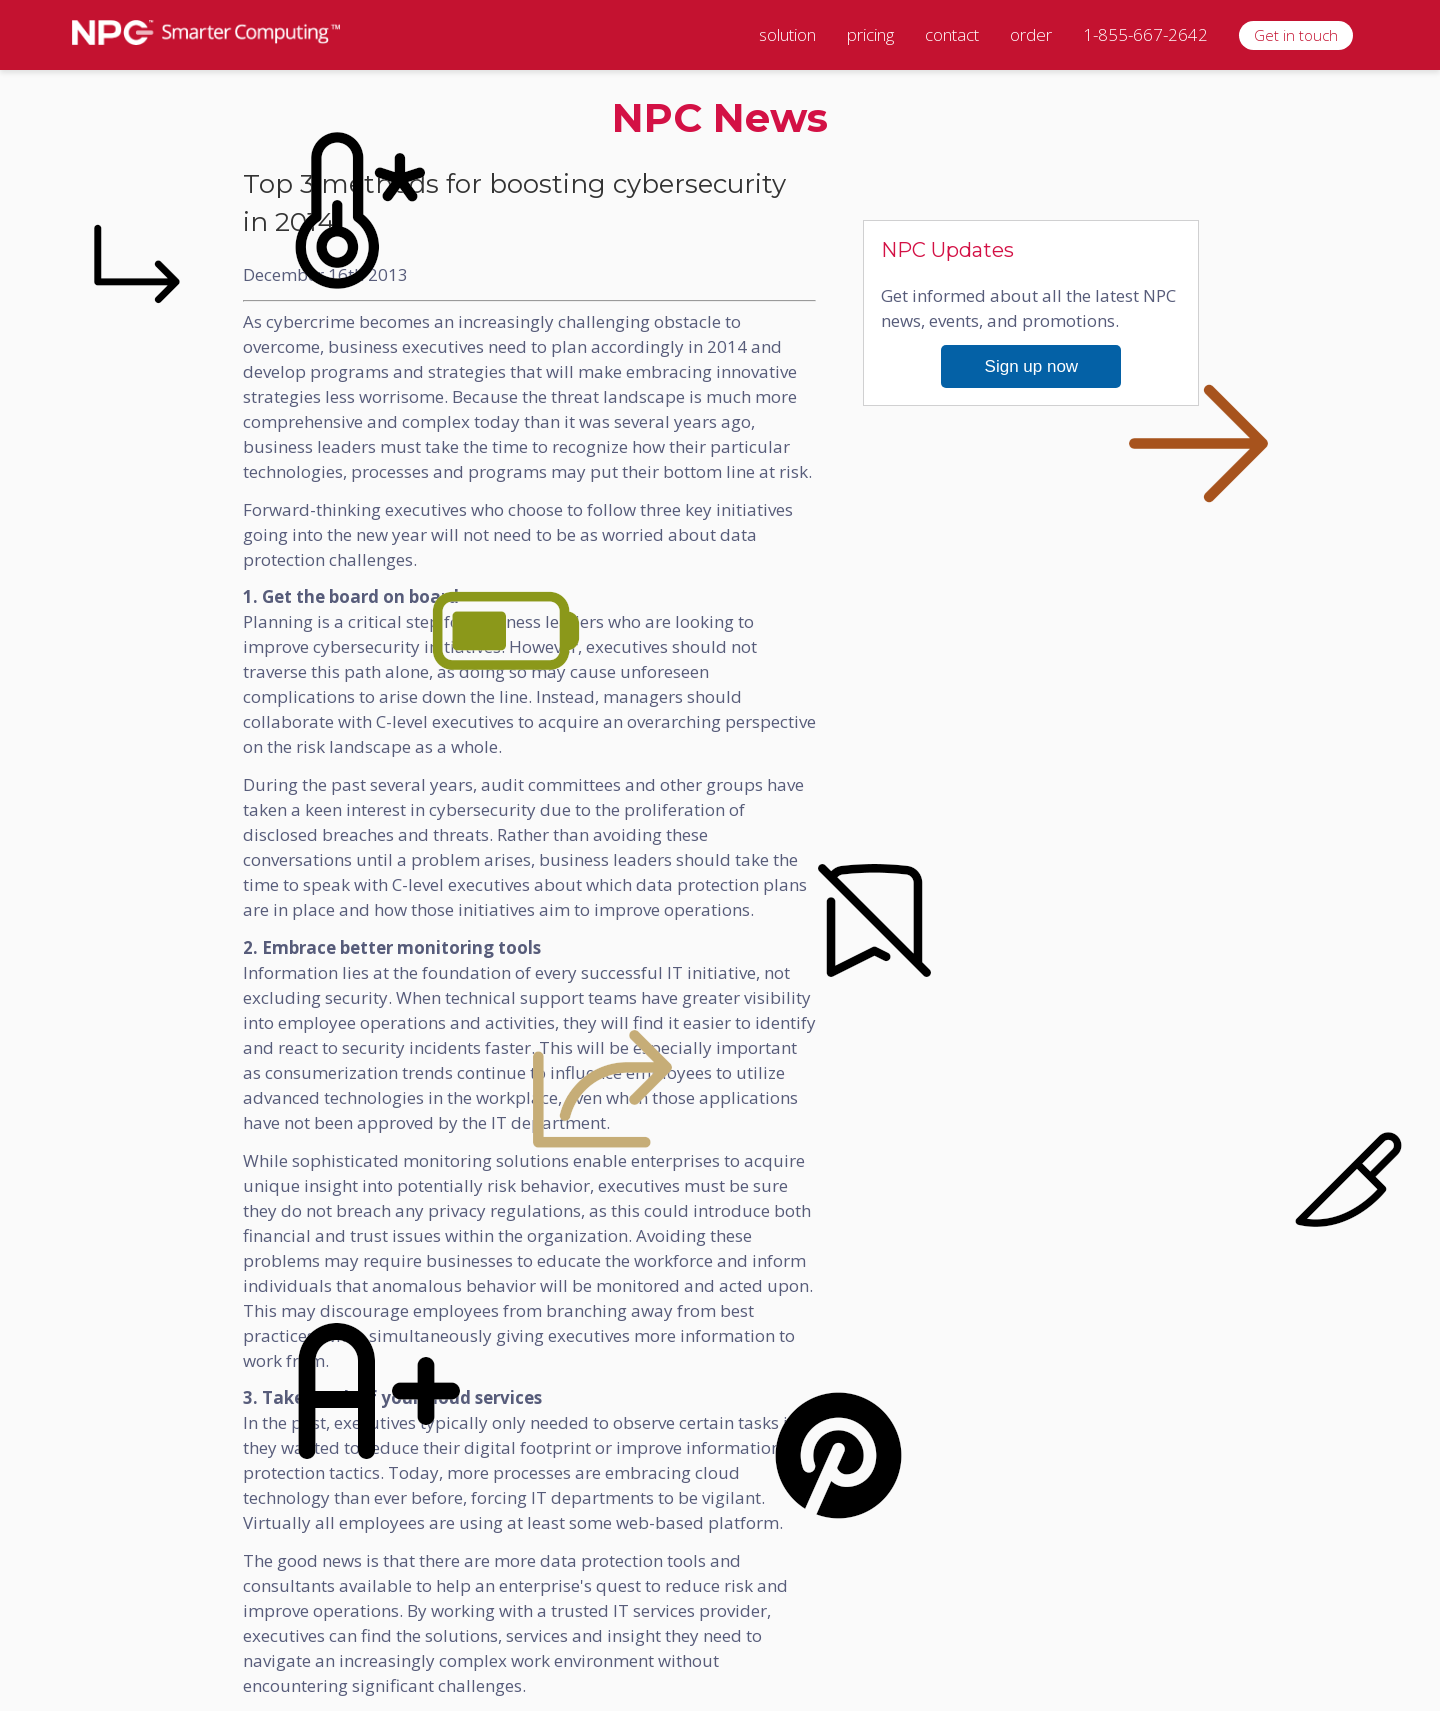 Image resolution: width=1440 pixels, height=1711 pixels. What do you see at coordinates (1348, 1181) in the screenshot?
I see `access cutting or slicing tools` at bounding box center [1348, 1181].